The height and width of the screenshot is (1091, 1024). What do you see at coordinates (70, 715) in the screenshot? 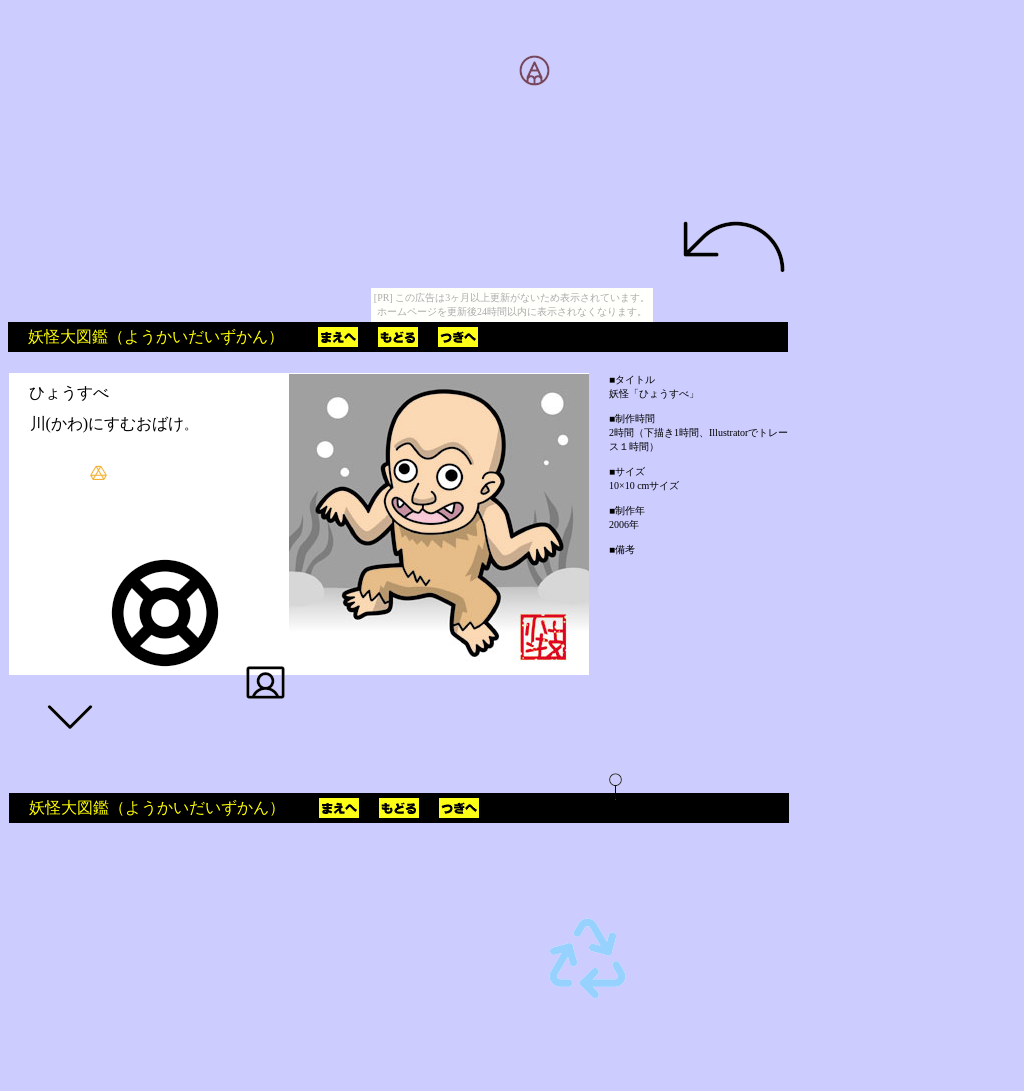
I see `expand a dropdown menu` at bounding box center [70, 715].